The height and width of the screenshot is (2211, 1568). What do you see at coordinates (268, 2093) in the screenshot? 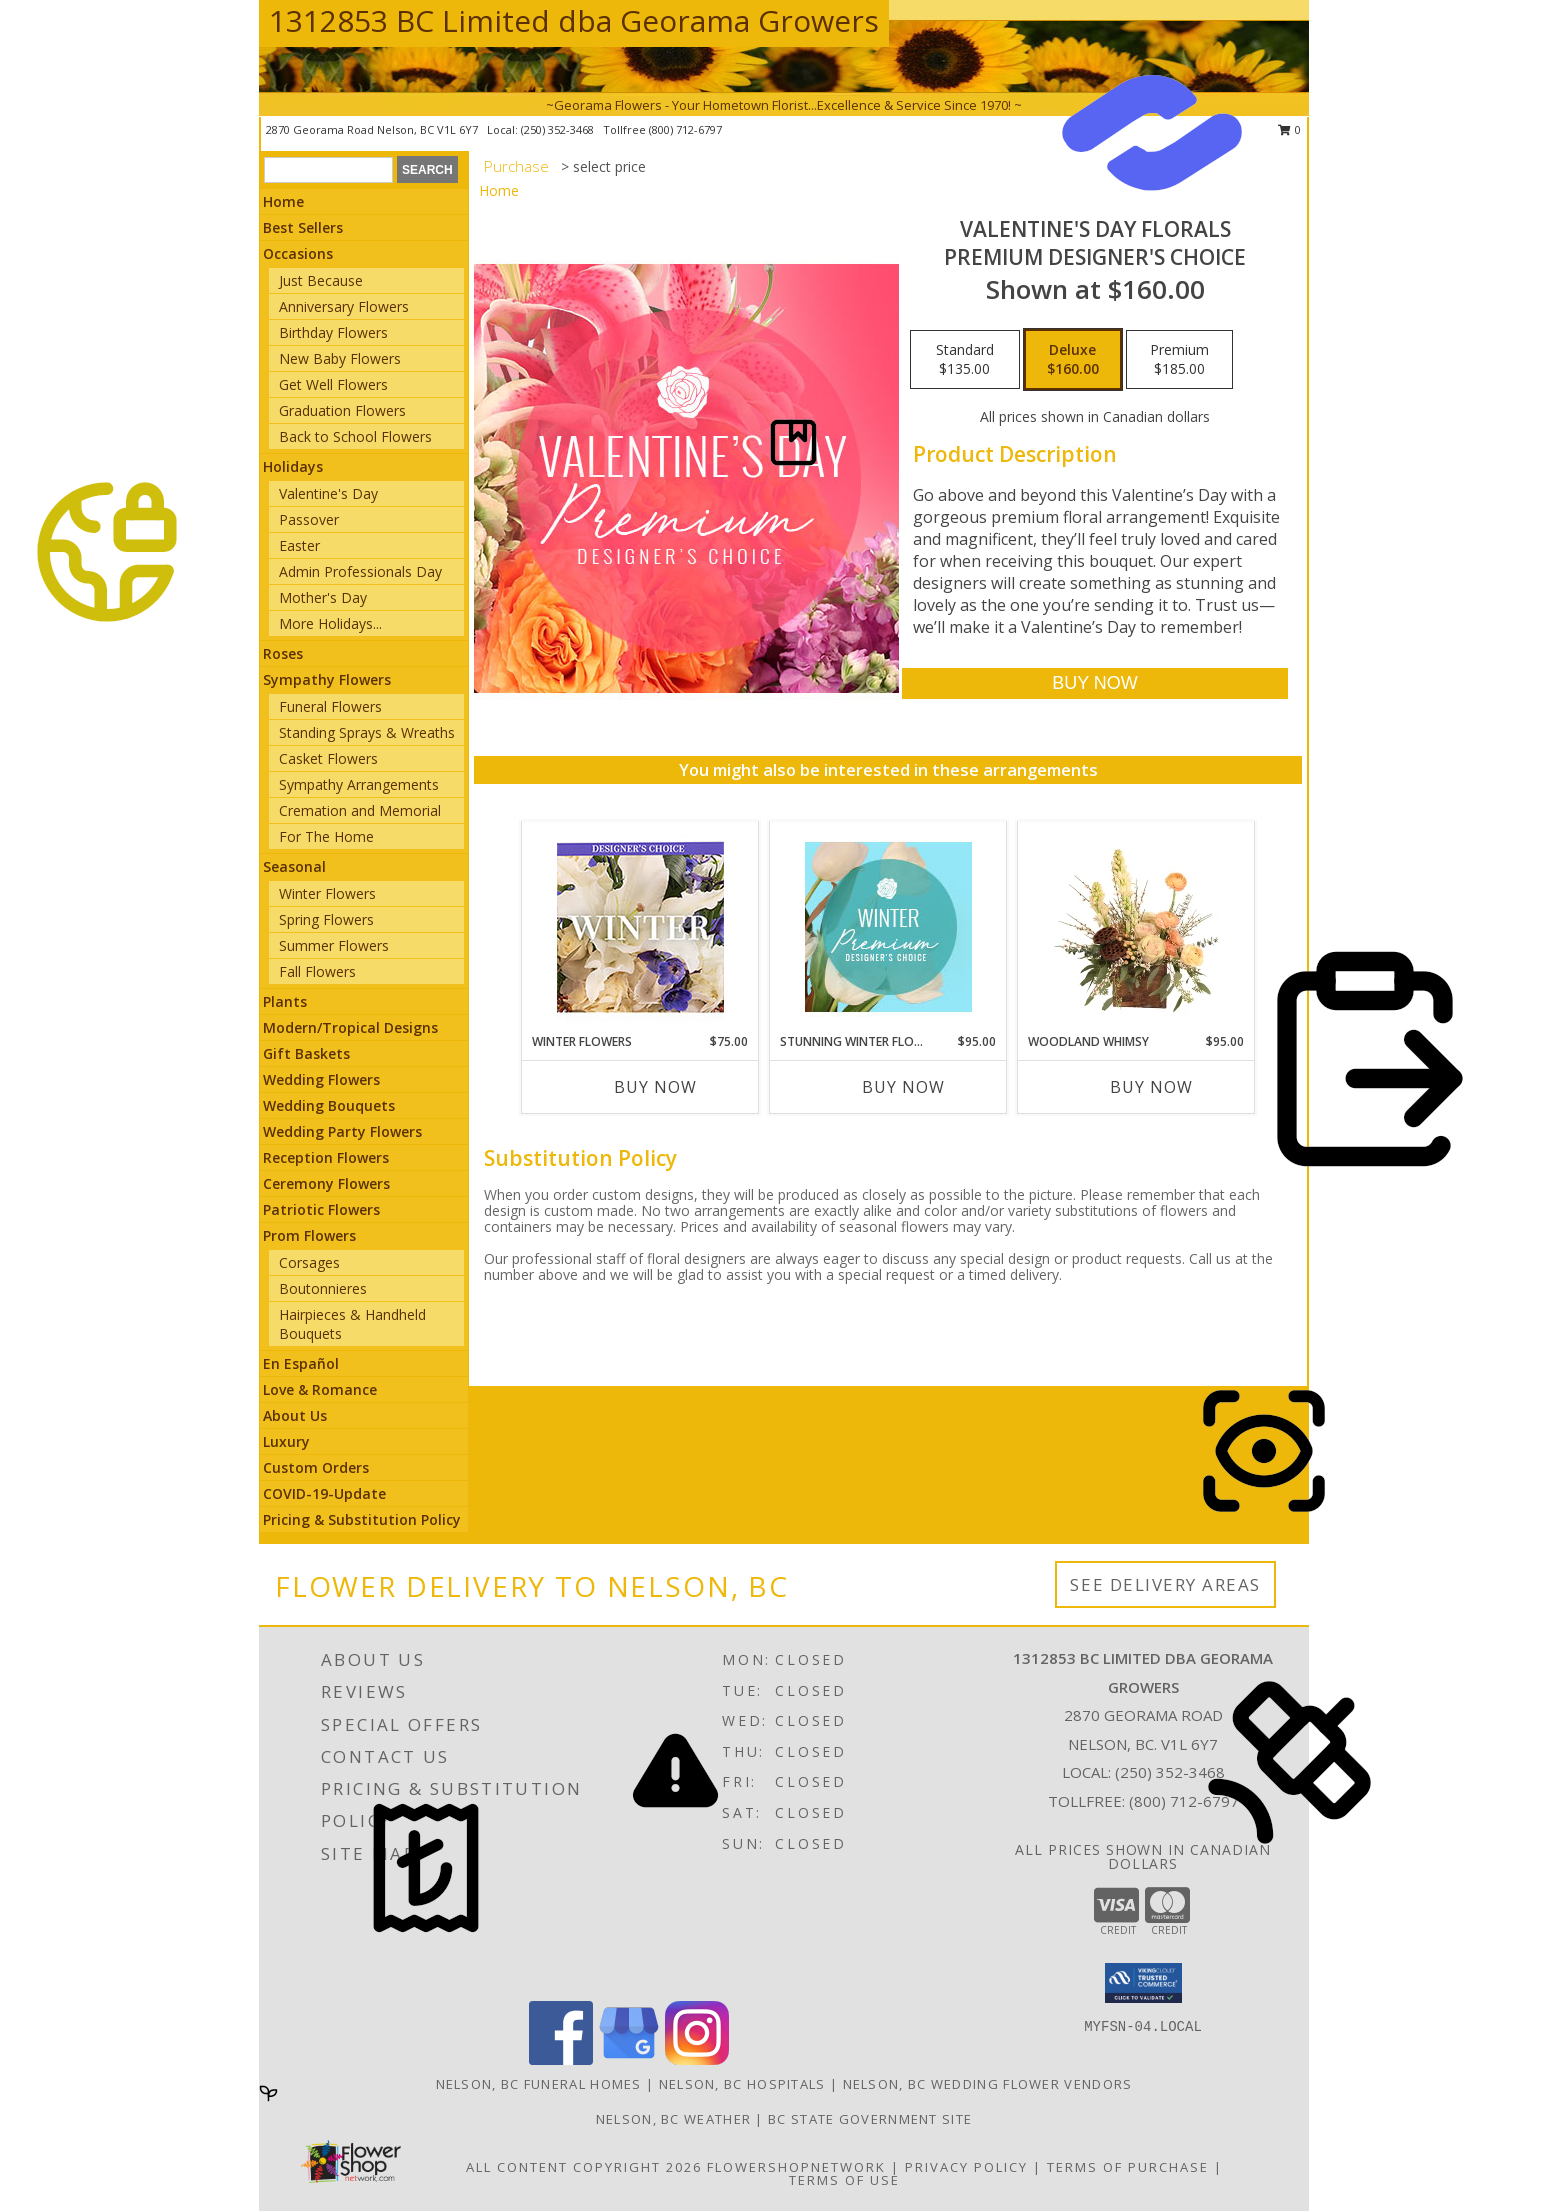
I see `view plant care or gardening features` at bounding box center [268, 2093].